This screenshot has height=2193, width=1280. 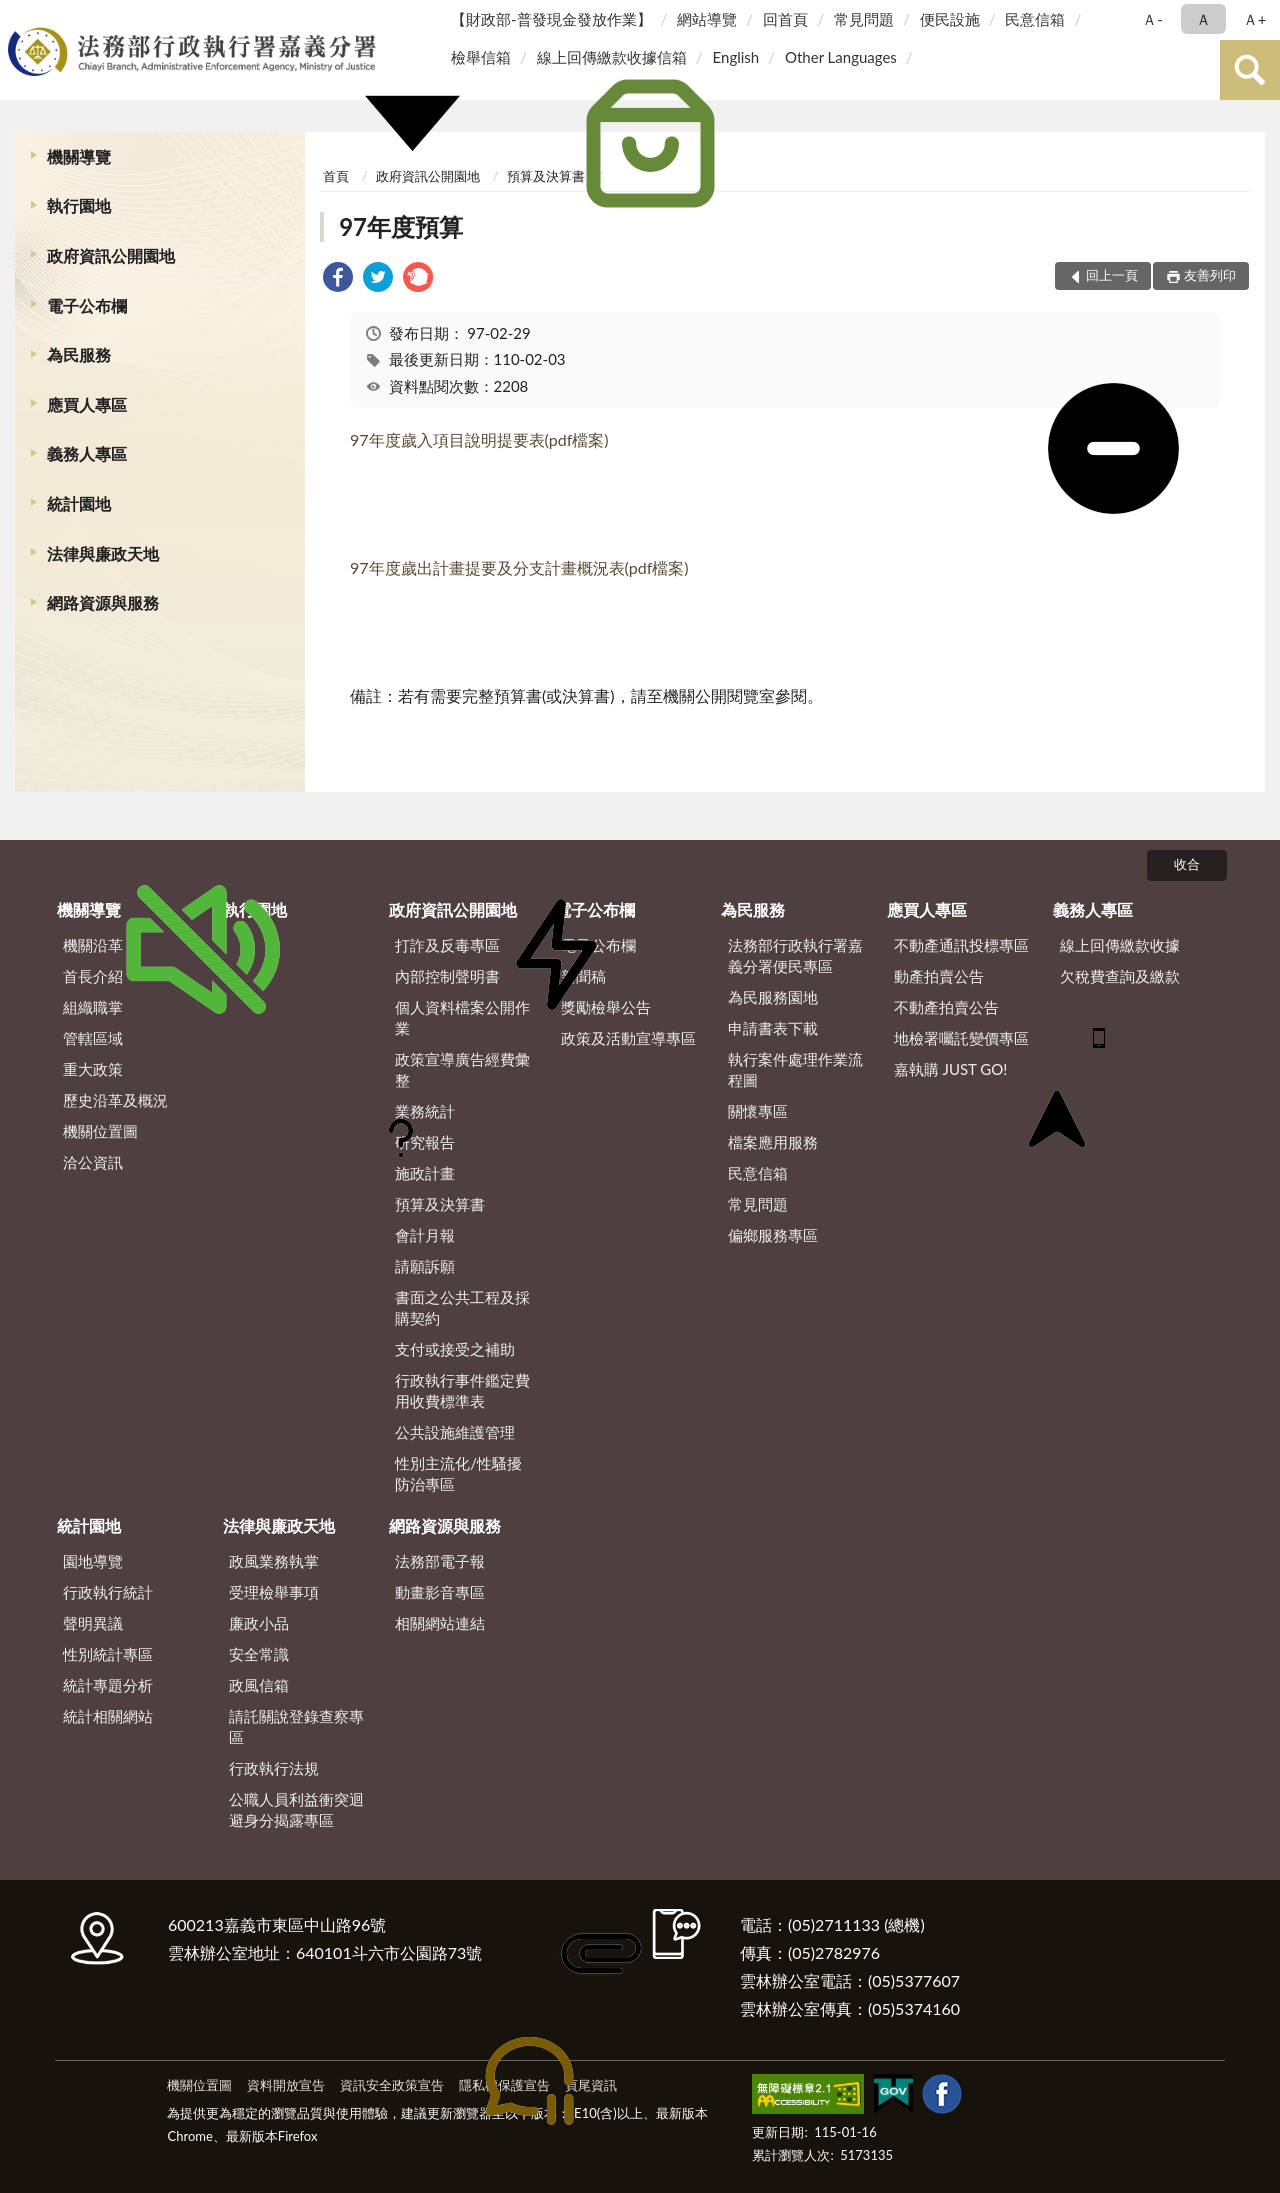 I want to click on mute audio or sound, so click(x=201, y=949).